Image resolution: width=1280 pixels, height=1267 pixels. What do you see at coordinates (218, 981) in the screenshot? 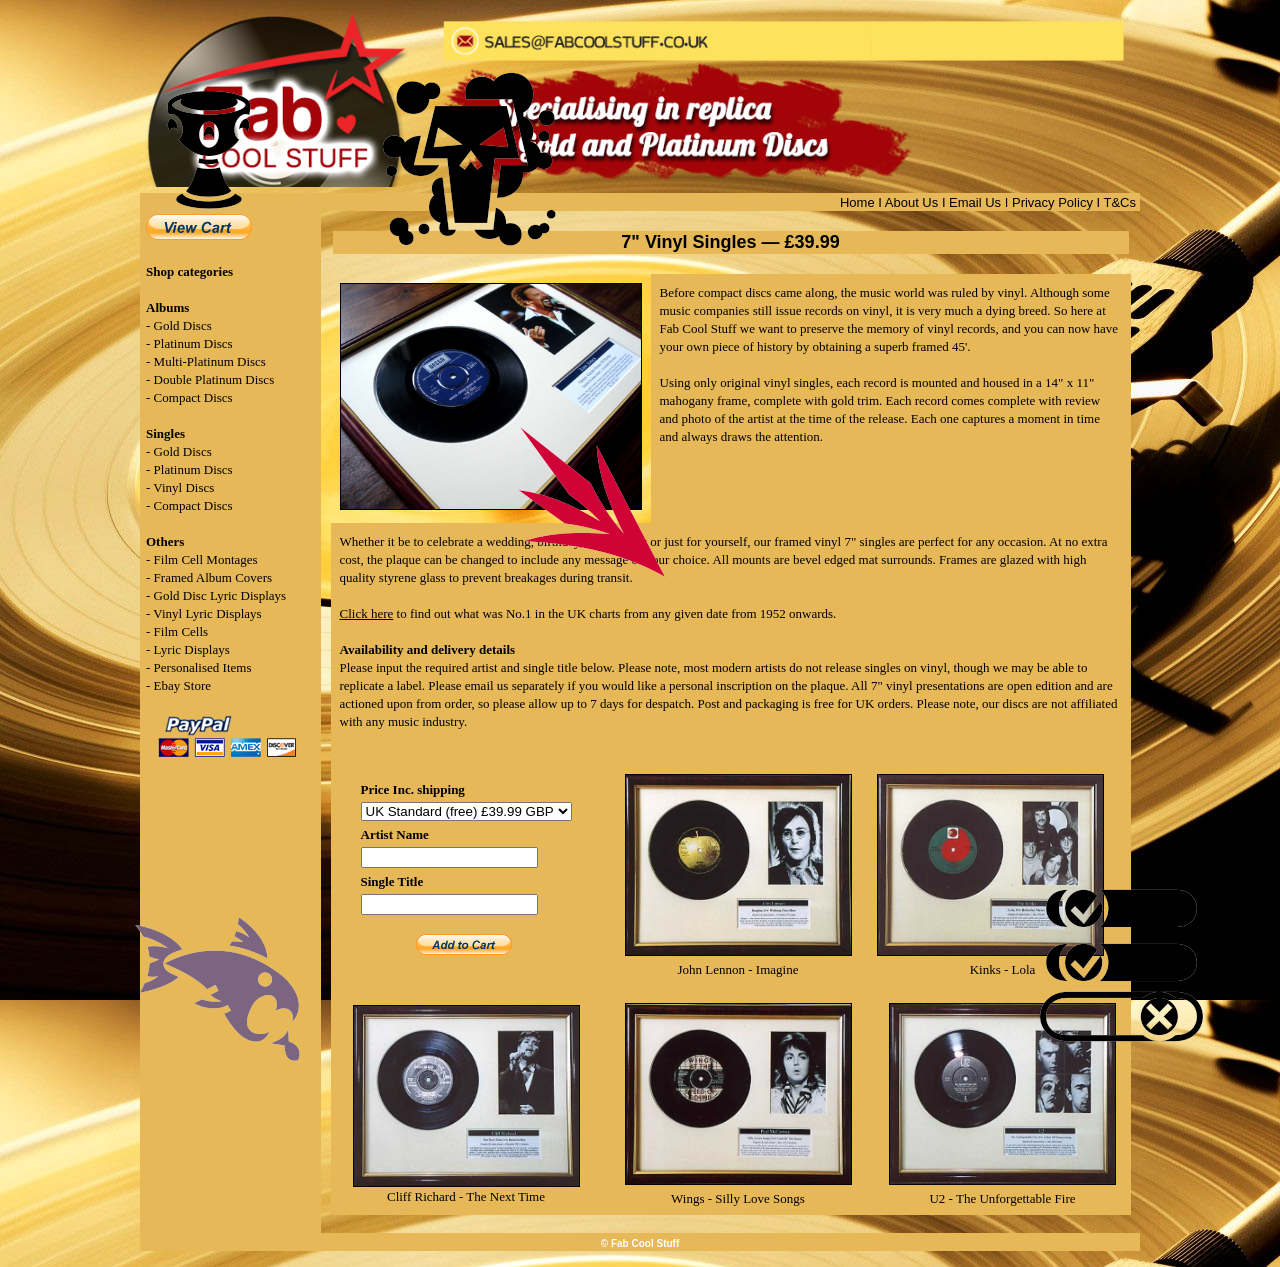
I see `indicates predator-prey relationship in a game` at bounding box center [218, 981].